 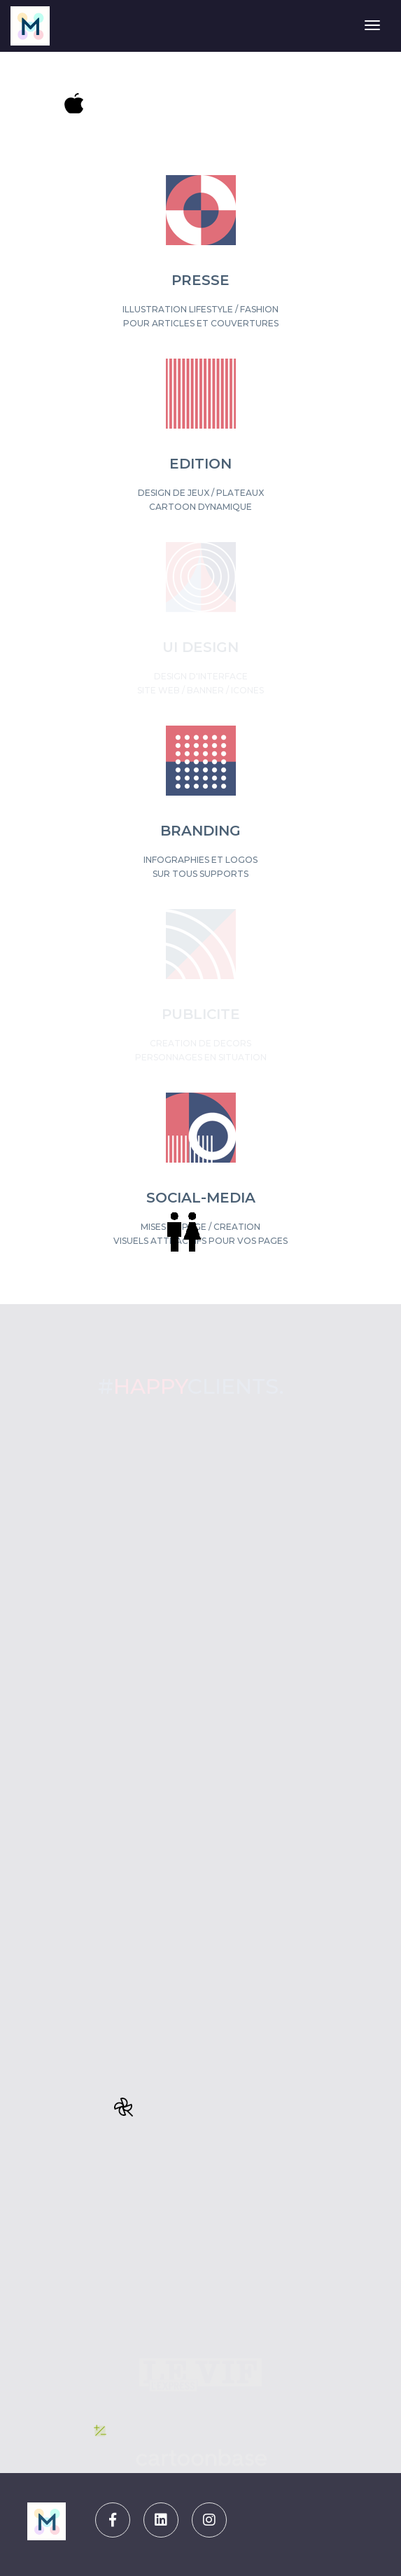 I want to click on toggle between adding and subtracting values, so click(x=100, y=2431).